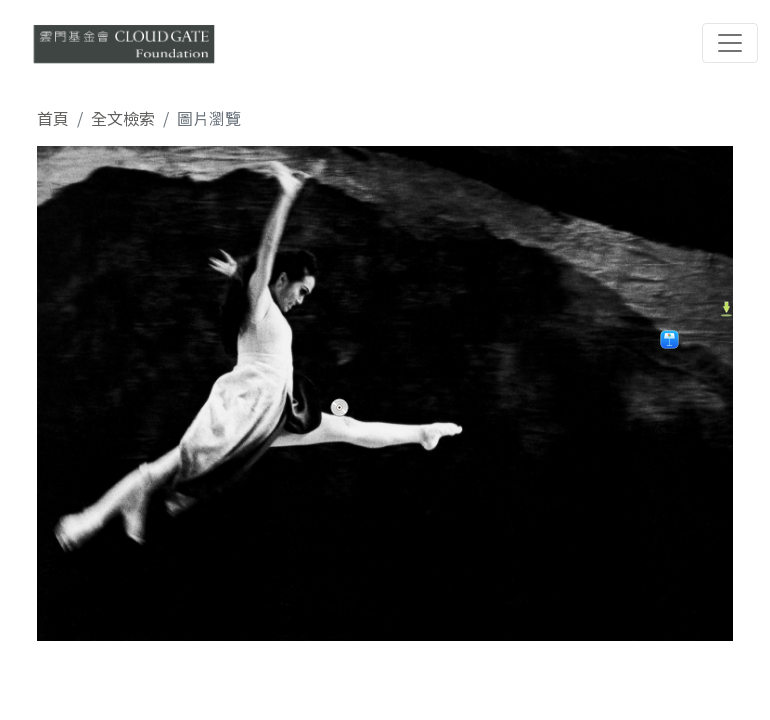  I want to click on access cd/dvd rewritable drive, so click(339, 407).